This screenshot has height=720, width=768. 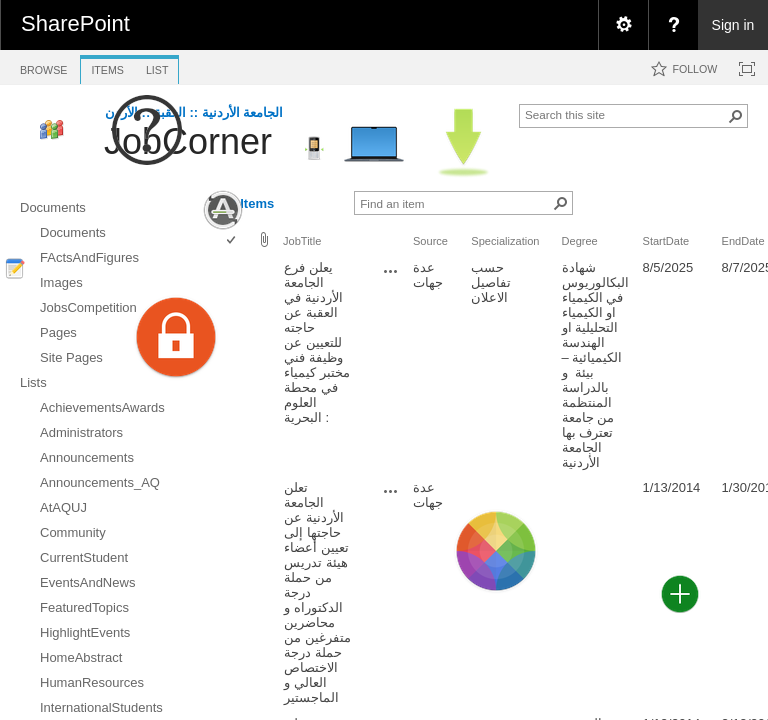 I want to click on save the current file or document, so click(x=463, y=138).